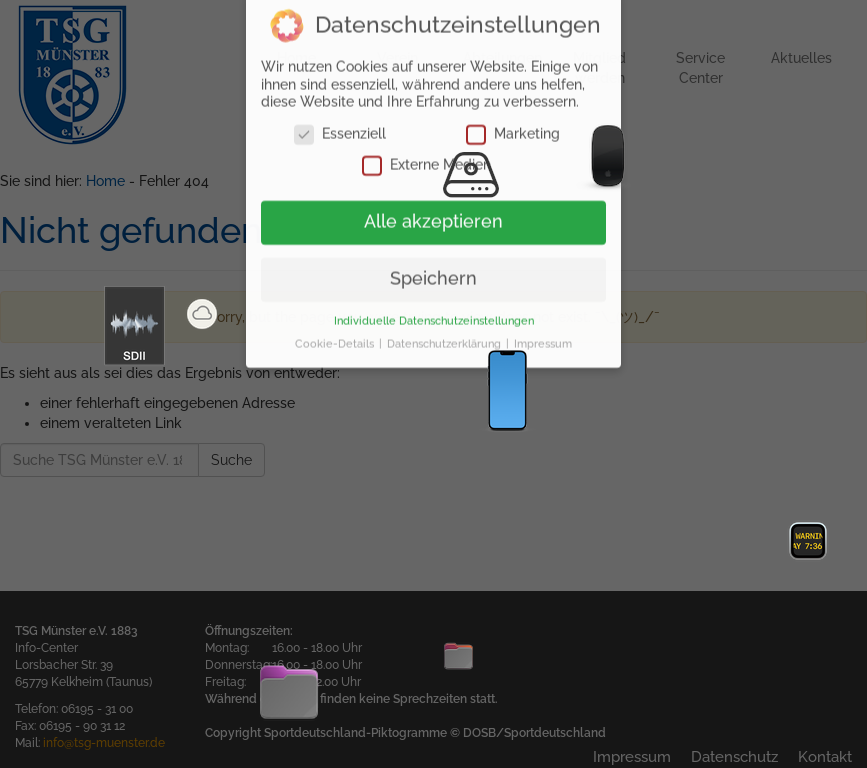 The width and height of the screenshot is (867, 768). Describe the element at coordinates (808, 541) in the screenshot. I see `open the console app to view system logs` at that location.